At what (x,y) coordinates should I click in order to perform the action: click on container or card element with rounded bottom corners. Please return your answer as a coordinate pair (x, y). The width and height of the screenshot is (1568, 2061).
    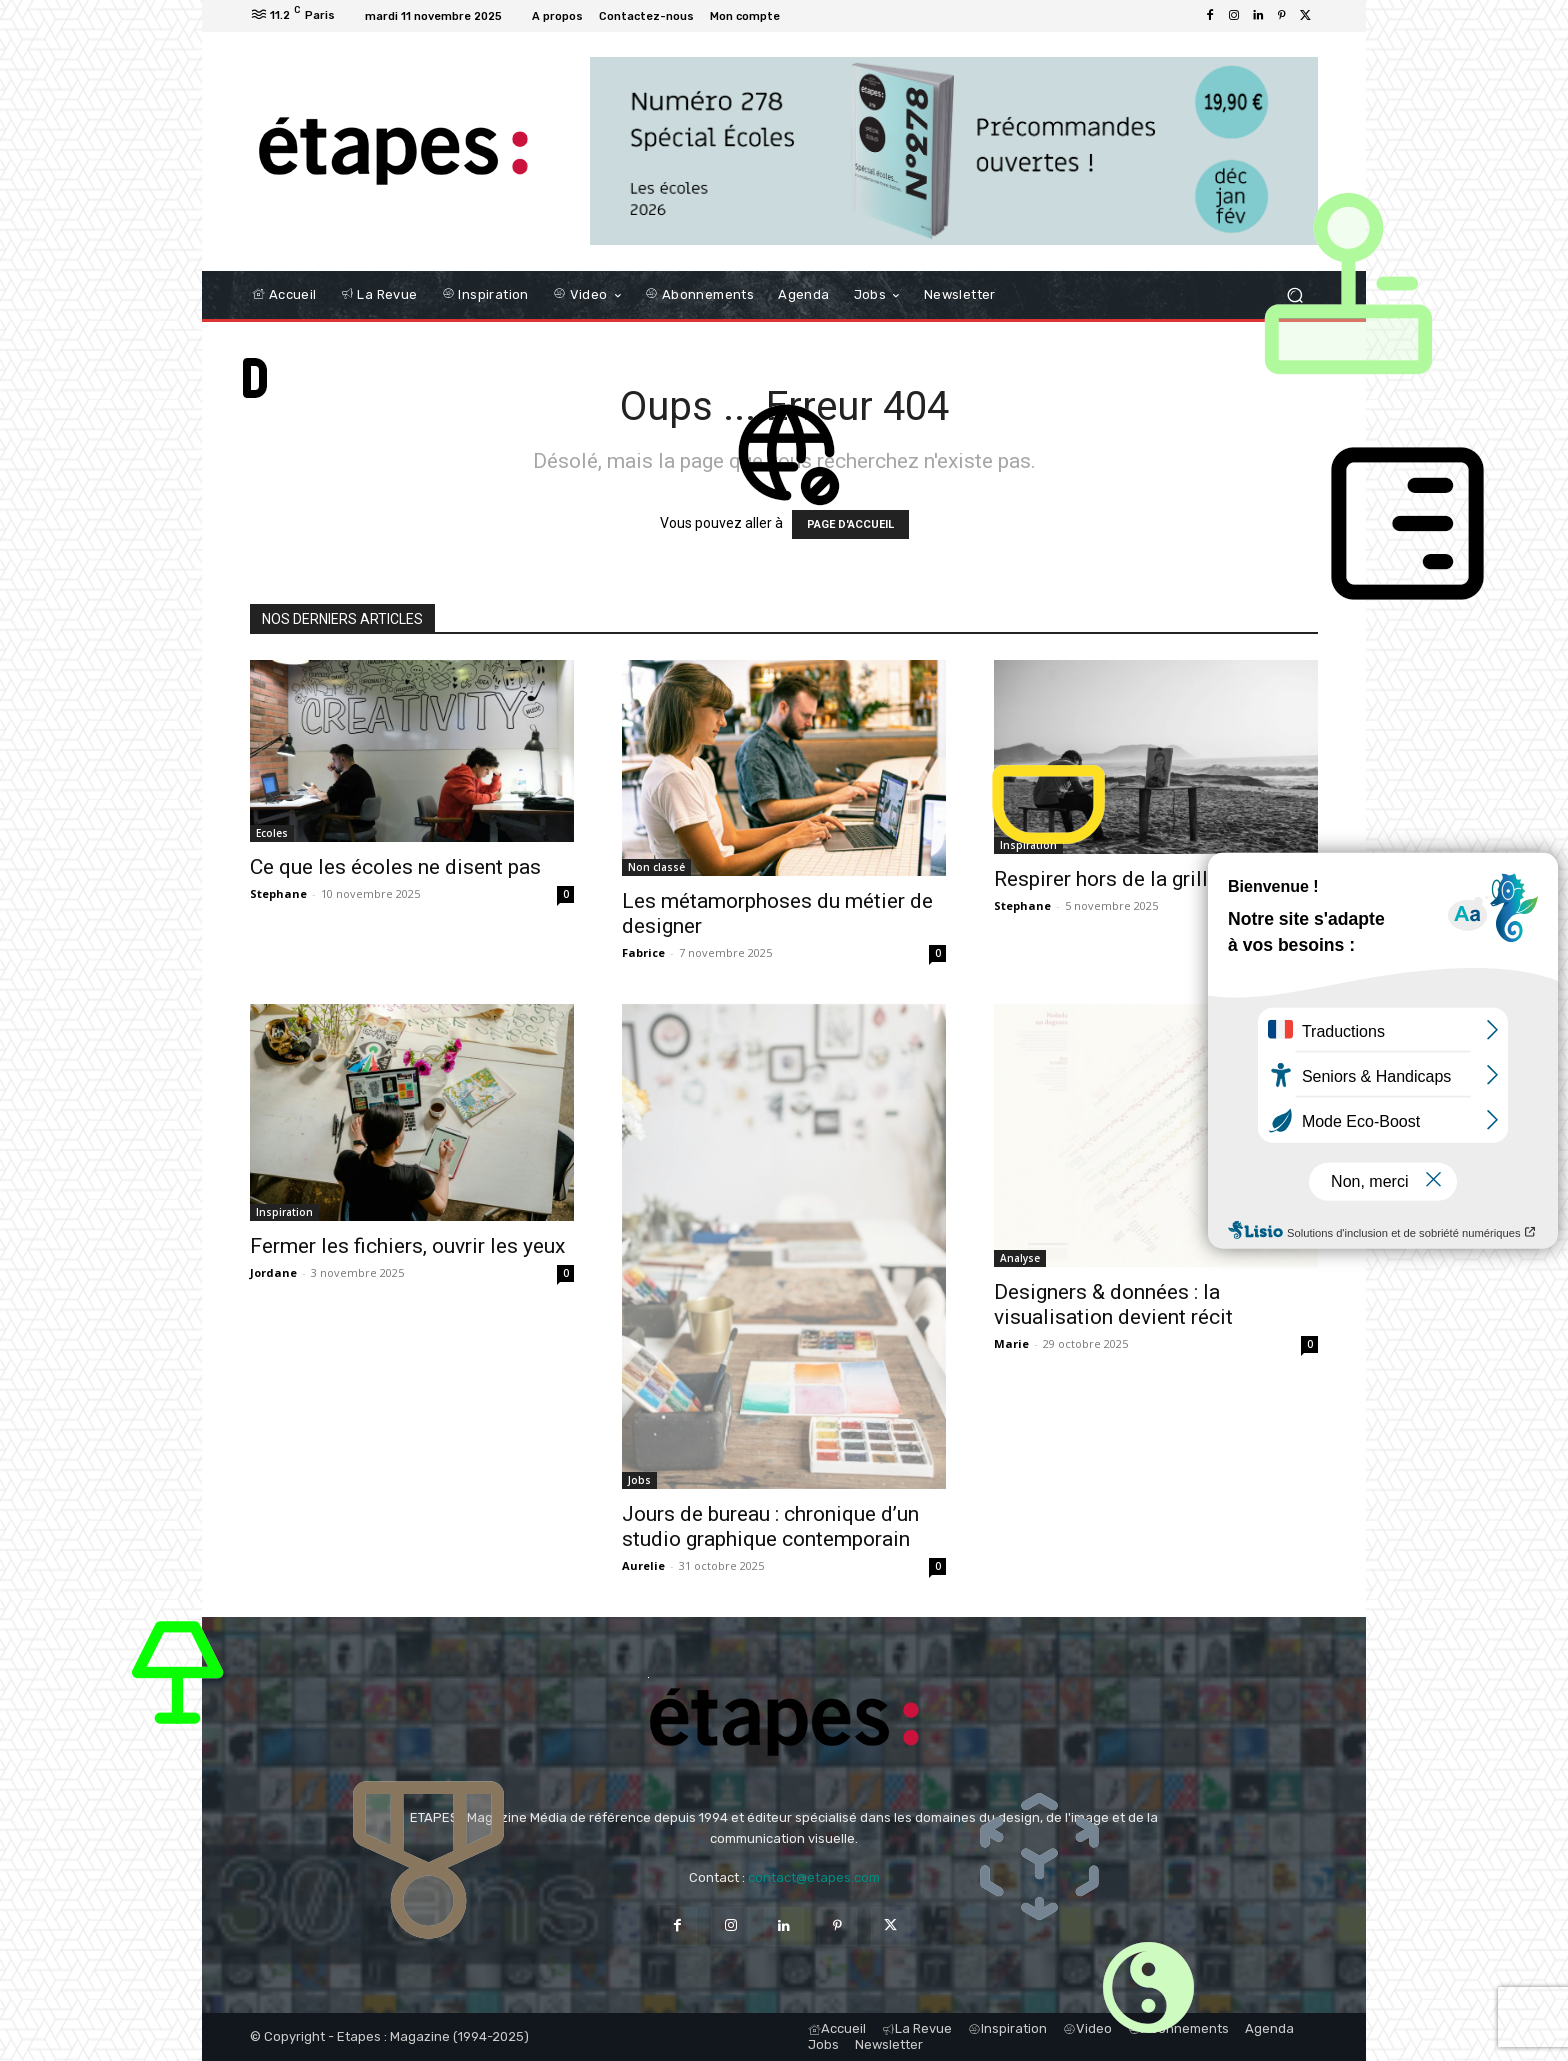
    Looking at the image, I should click on (1048, 804).